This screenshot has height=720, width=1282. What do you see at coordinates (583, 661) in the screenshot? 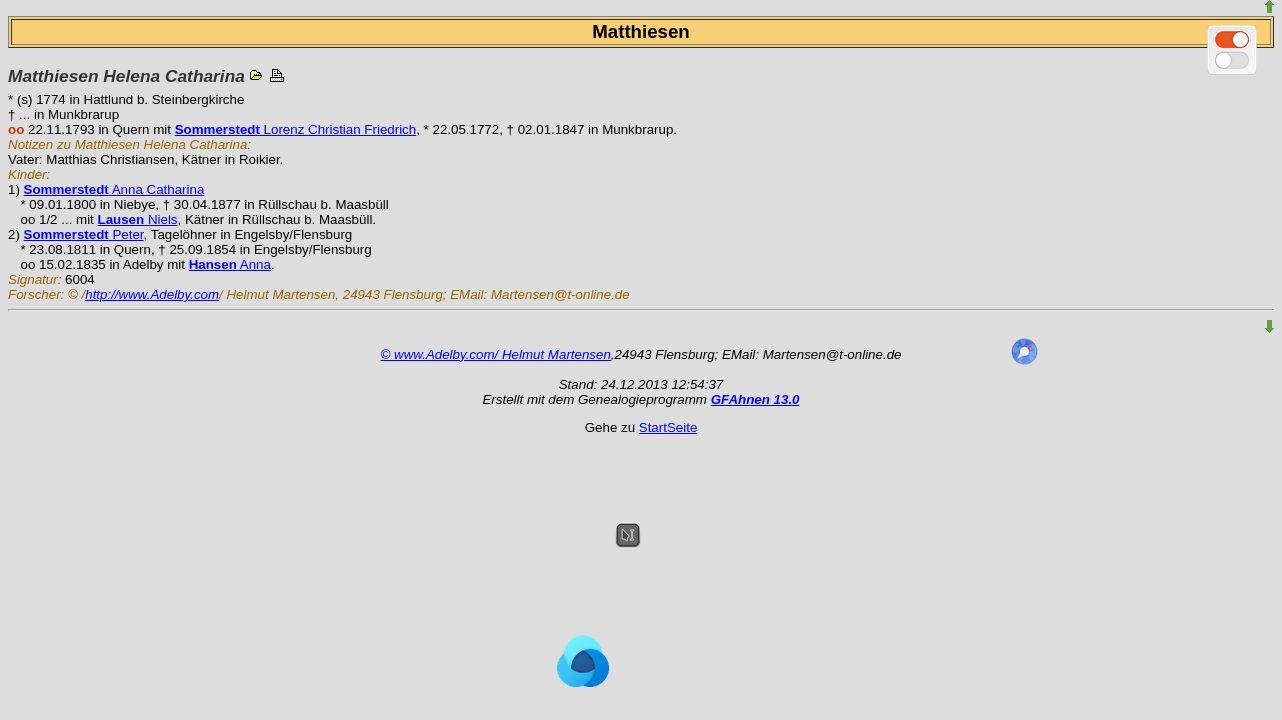
I see `open microsoft viva insights app` at bounding box center [583, 661].